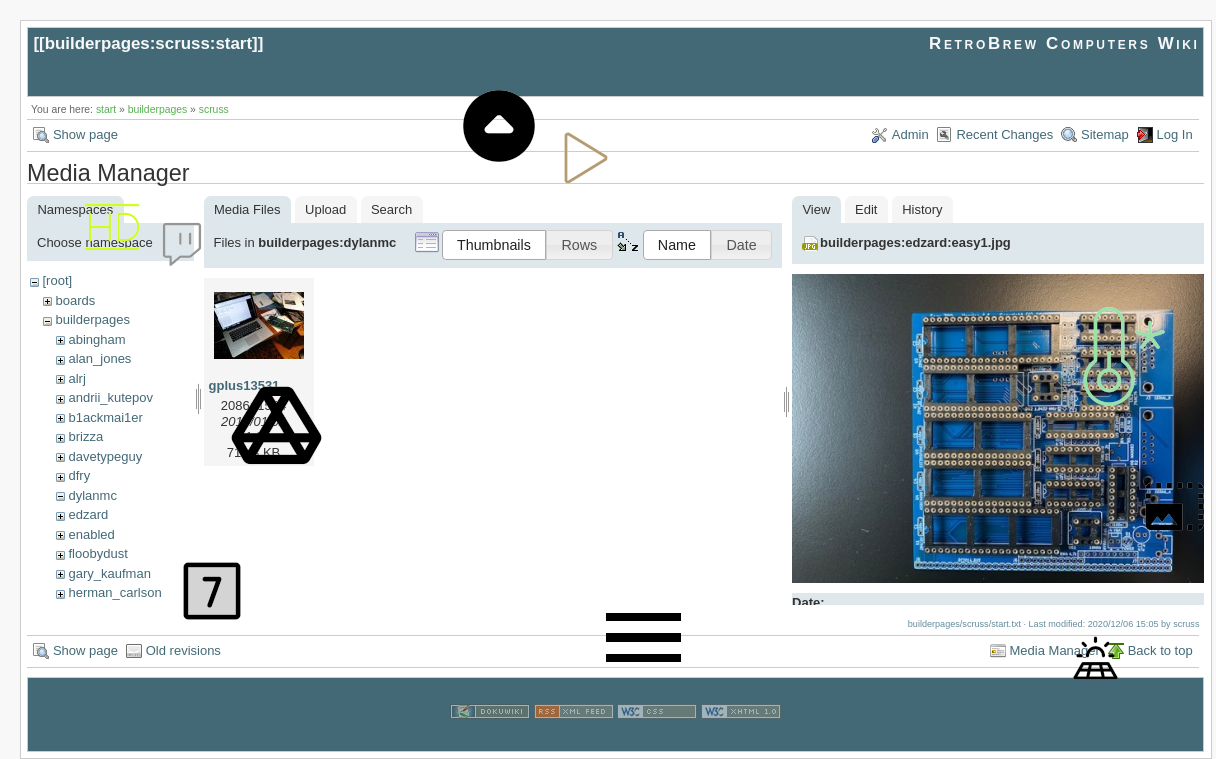 The height and width of the screenshot is (759, 1216). I want to click on start playing media content, so click(580, 158).